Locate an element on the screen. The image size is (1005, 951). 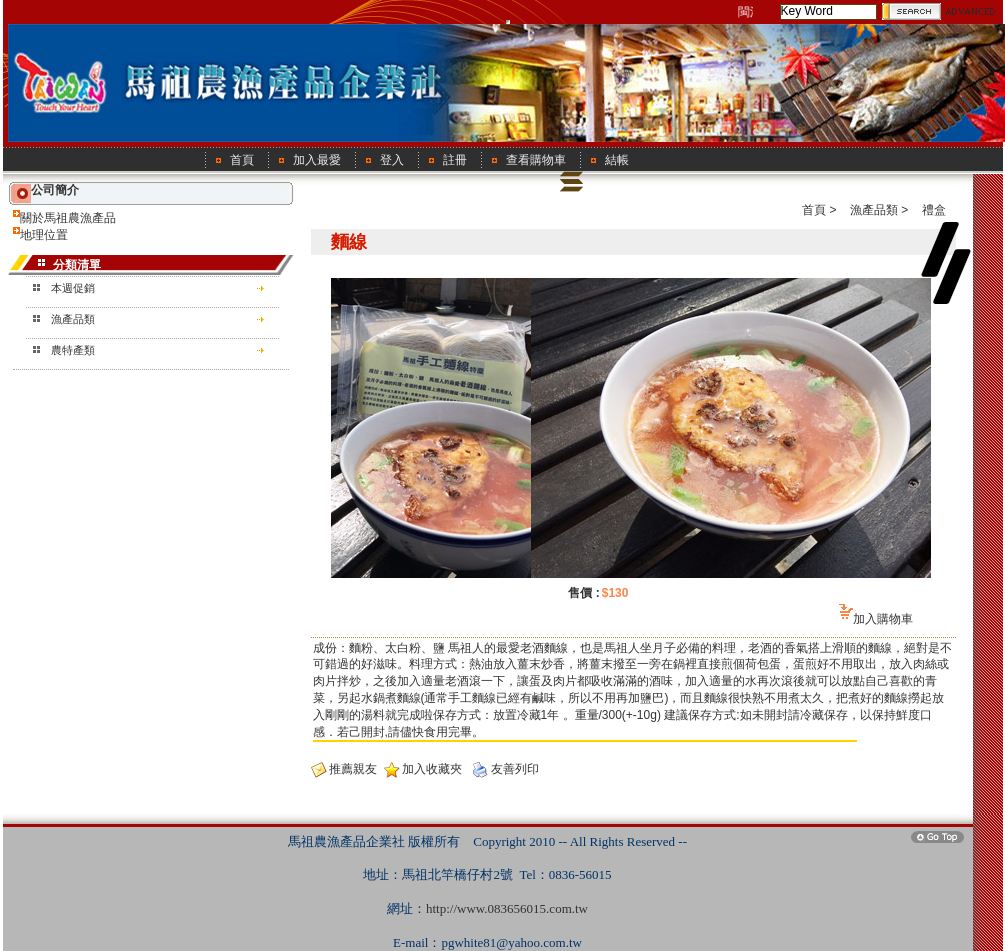
solana blockchain platform logo is located at coordinates (571, 181).